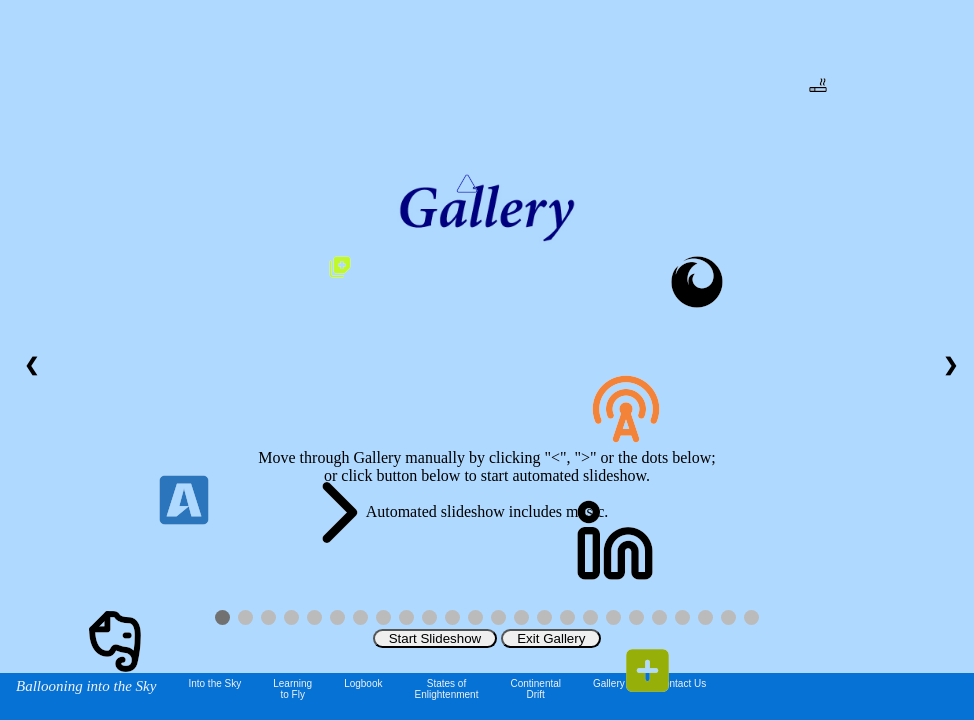  Describe the element at coordinates (818, 87) in the screenshot. I see `indicates a designated smoking area` at that location.